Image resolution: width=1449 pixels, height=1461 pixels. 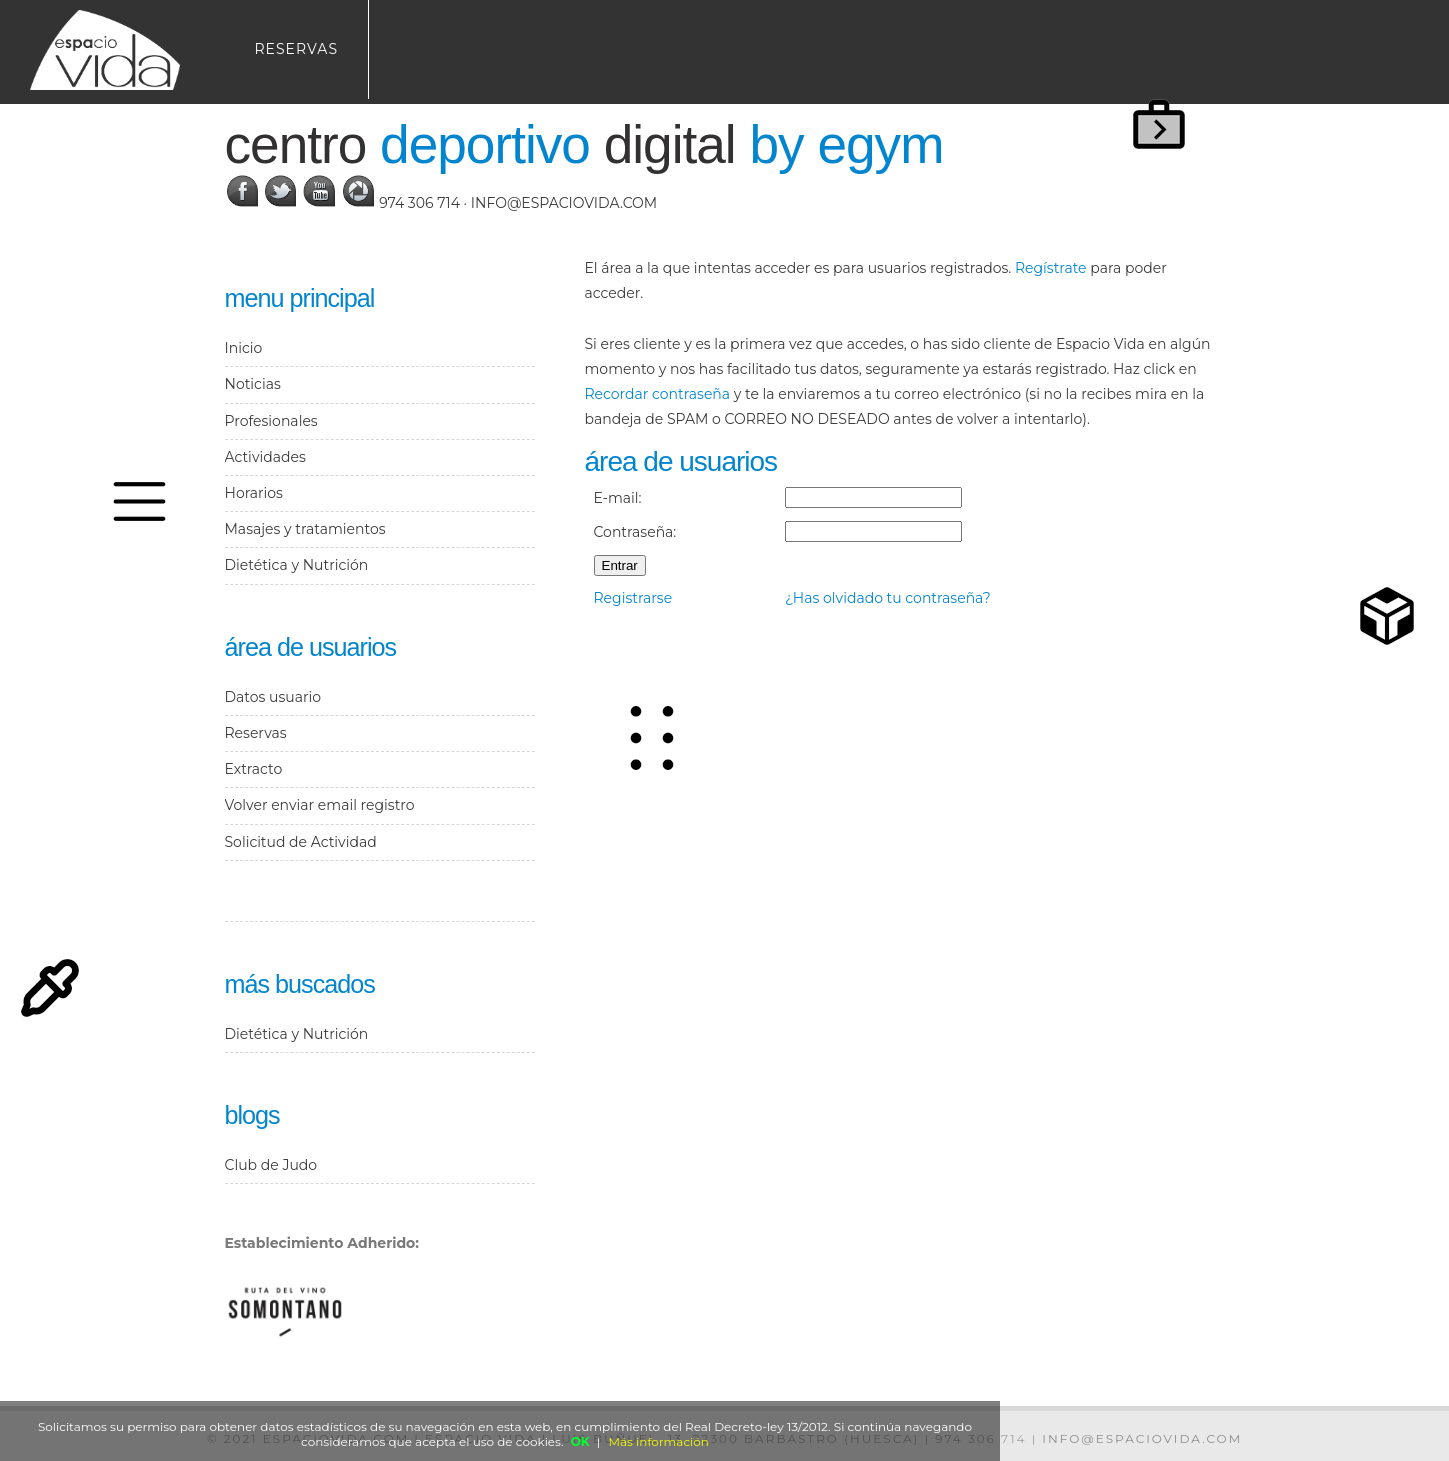 What do you see at coordinates (139, 501) in the screenshot?
I see `view items in list format` at bounding box center [139, 501].